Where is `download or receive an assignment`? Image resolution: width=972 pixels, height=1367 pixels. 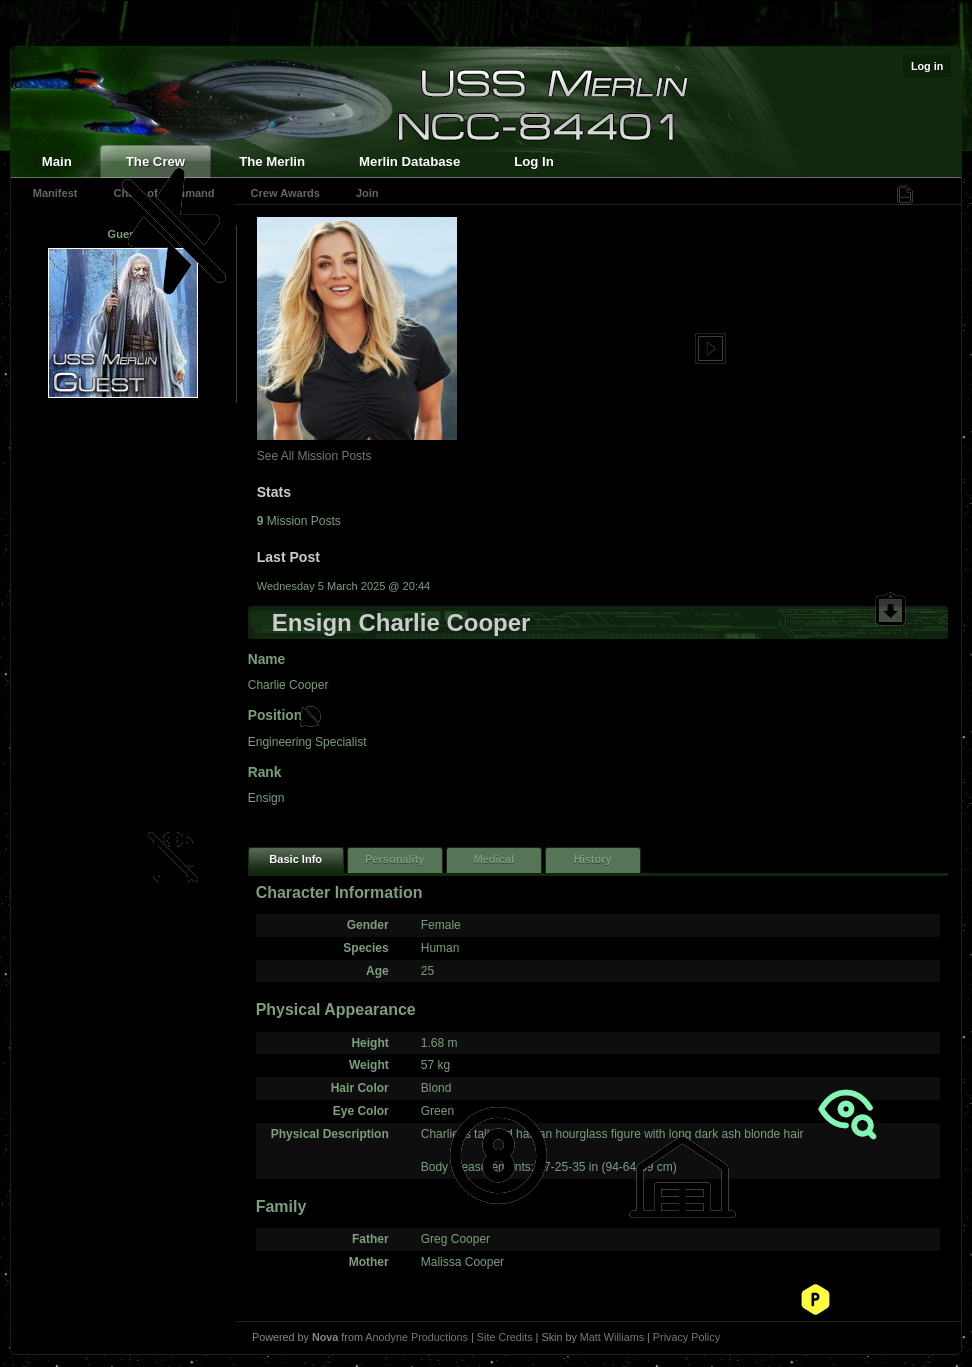 download or receive an assignment is located at coordinates (890, 610).